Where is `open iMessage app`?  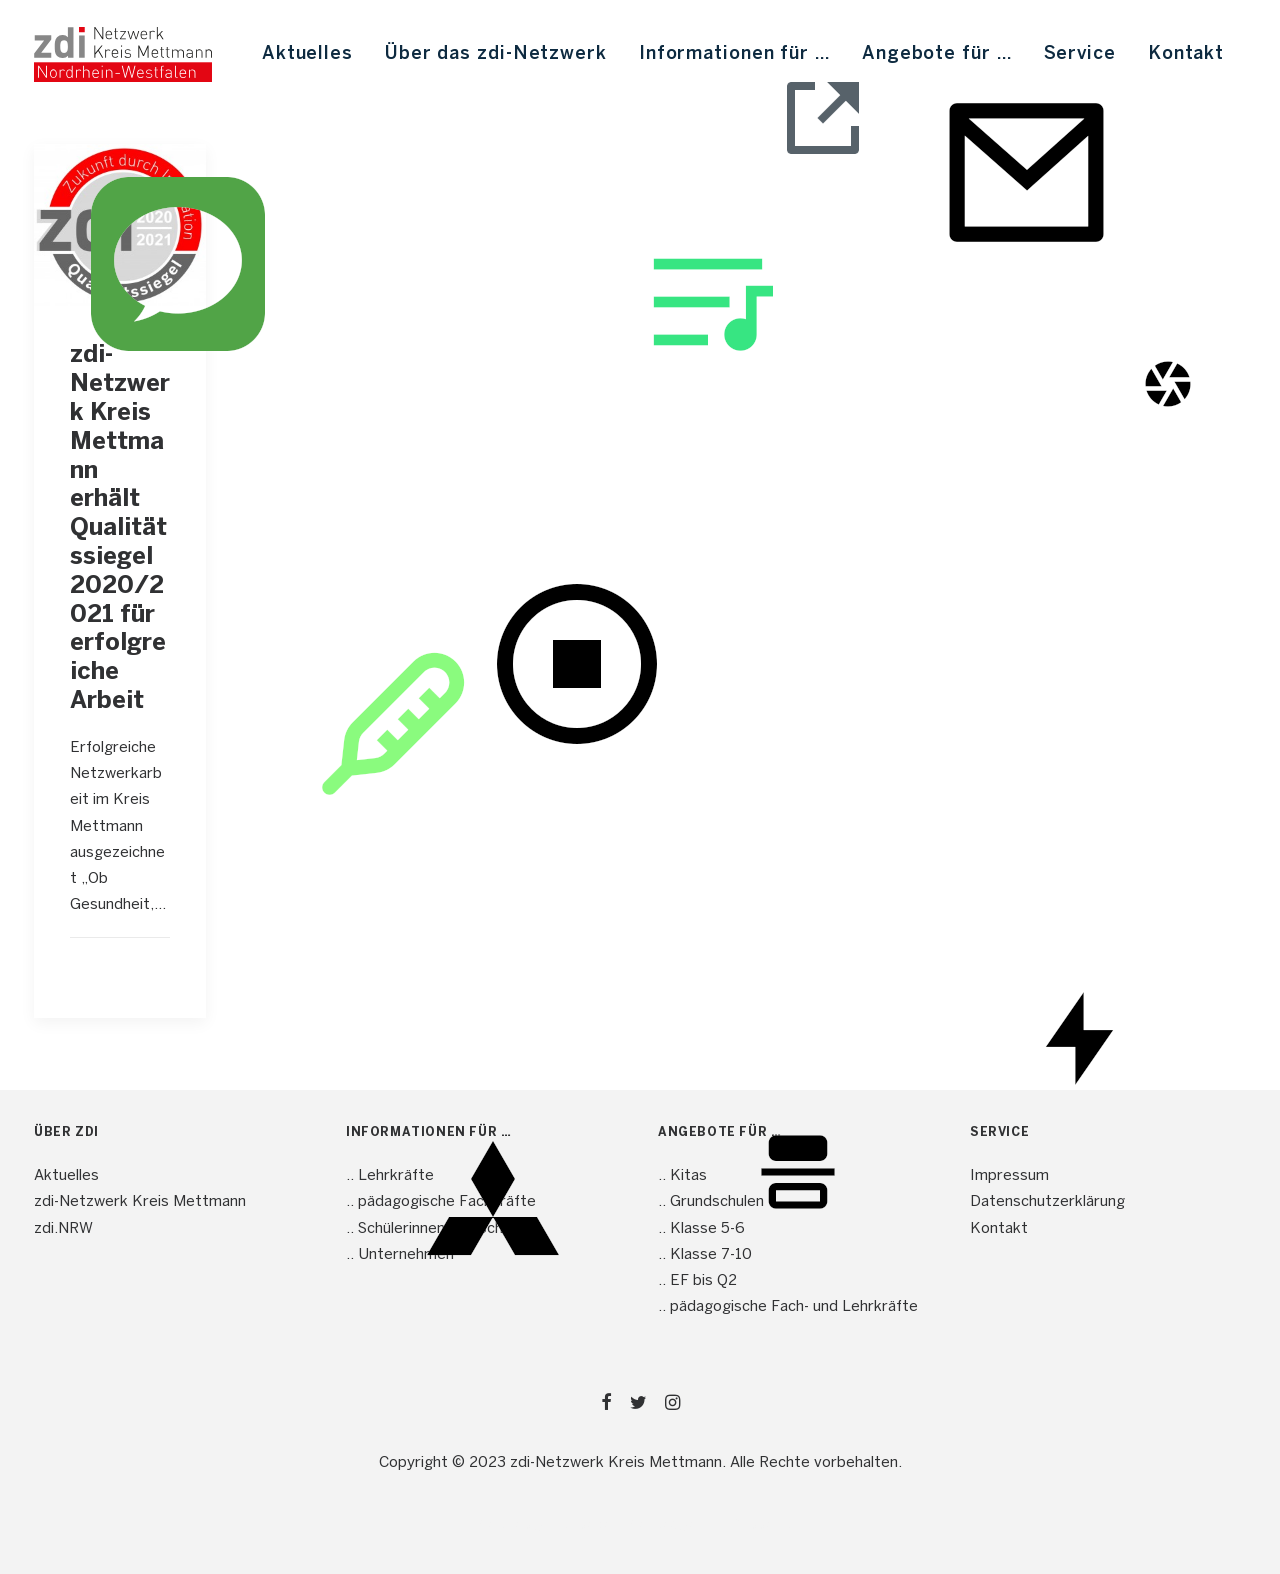 open iMessage app is located at coordinates (178, 264).